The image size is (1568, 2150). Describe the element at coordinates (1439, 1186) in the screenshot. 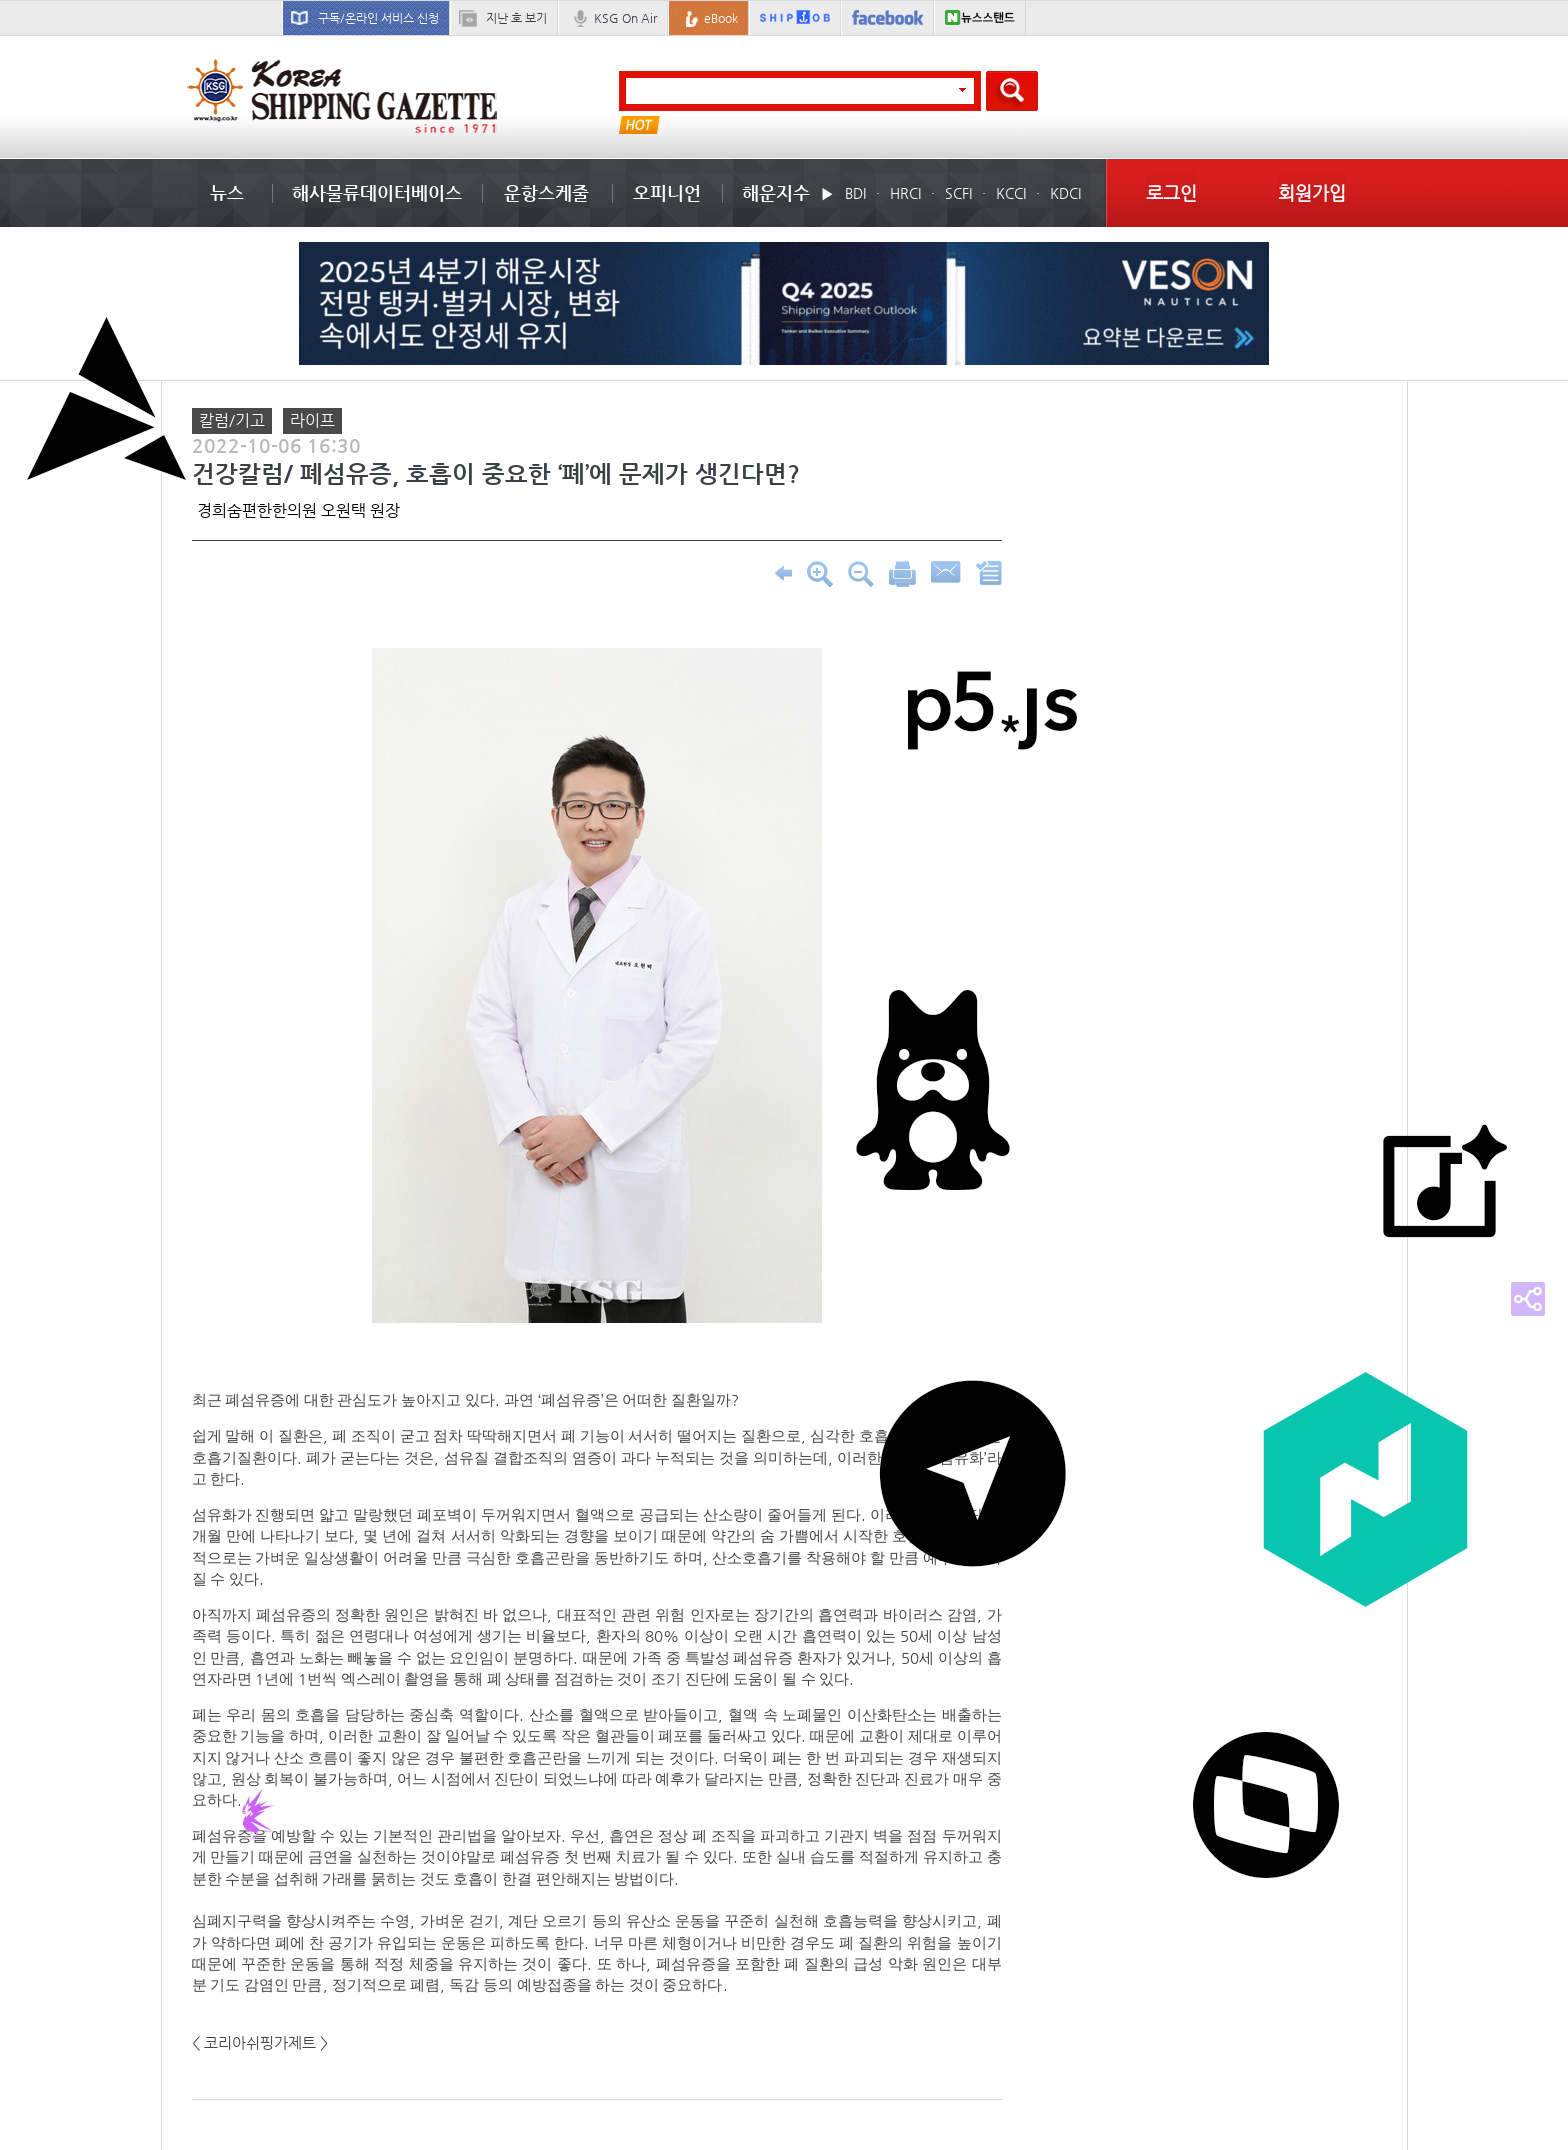

I see `ai-powered music or audio generation` at that location.